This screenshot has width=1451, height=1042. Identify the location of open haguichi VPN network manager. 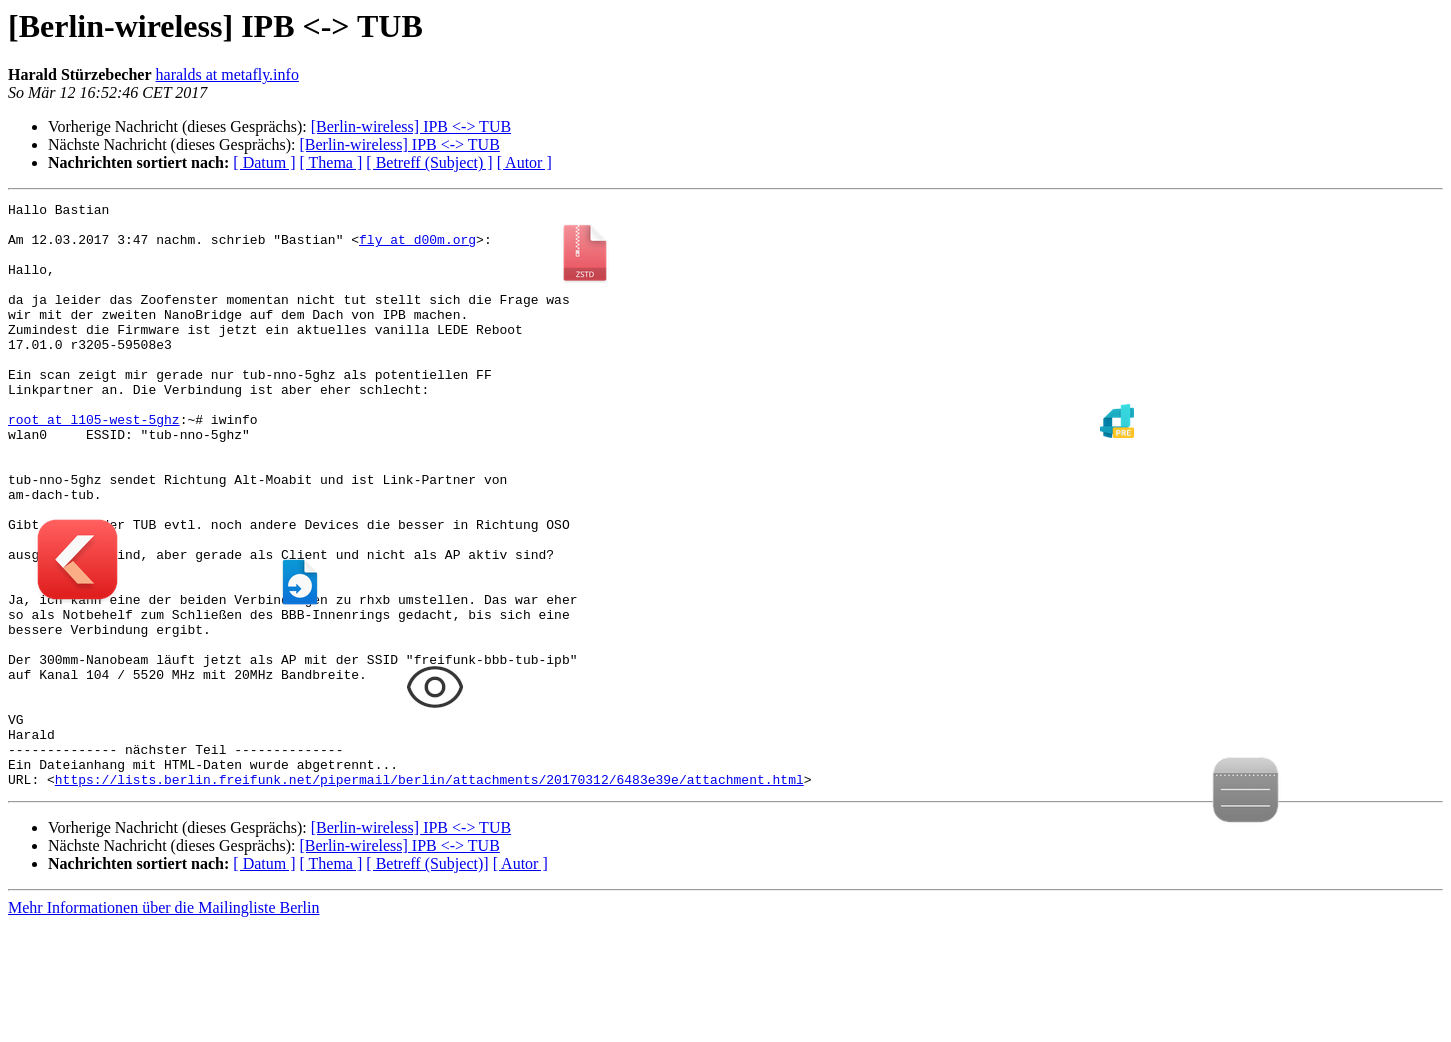
(77, 559).